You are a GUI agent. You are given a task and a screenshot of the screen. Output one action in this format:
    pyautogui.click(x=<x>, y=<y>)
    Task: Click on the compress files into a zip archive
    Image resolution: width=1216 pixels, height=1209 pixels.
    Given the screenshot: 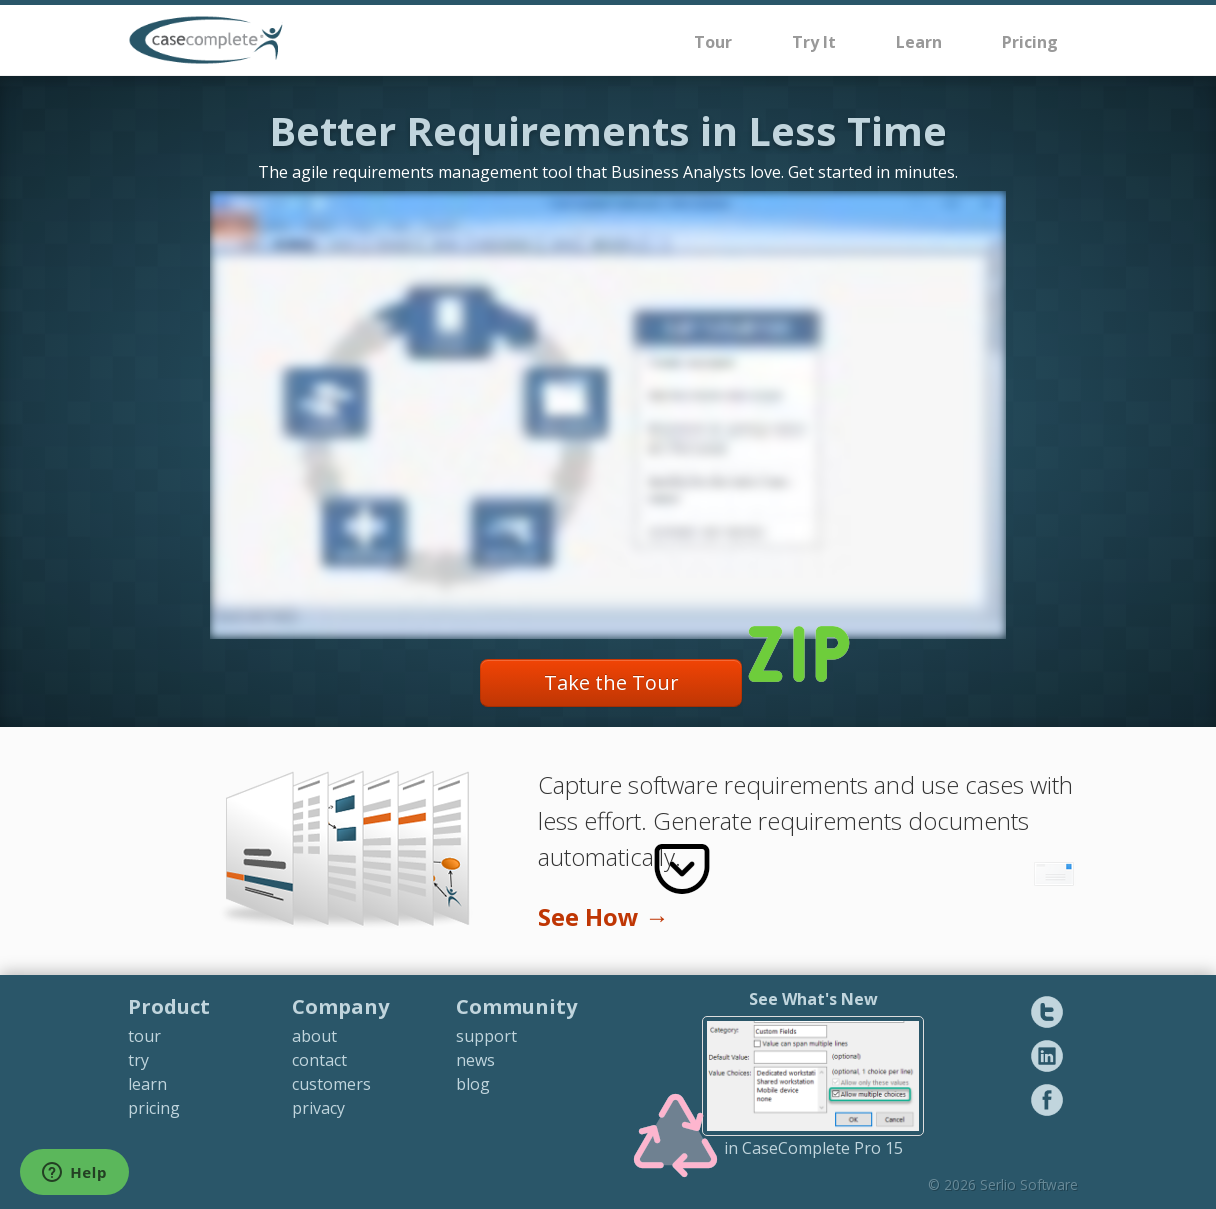 What is the action you would take?
    pyautogui.click(x=799, y=654)
    